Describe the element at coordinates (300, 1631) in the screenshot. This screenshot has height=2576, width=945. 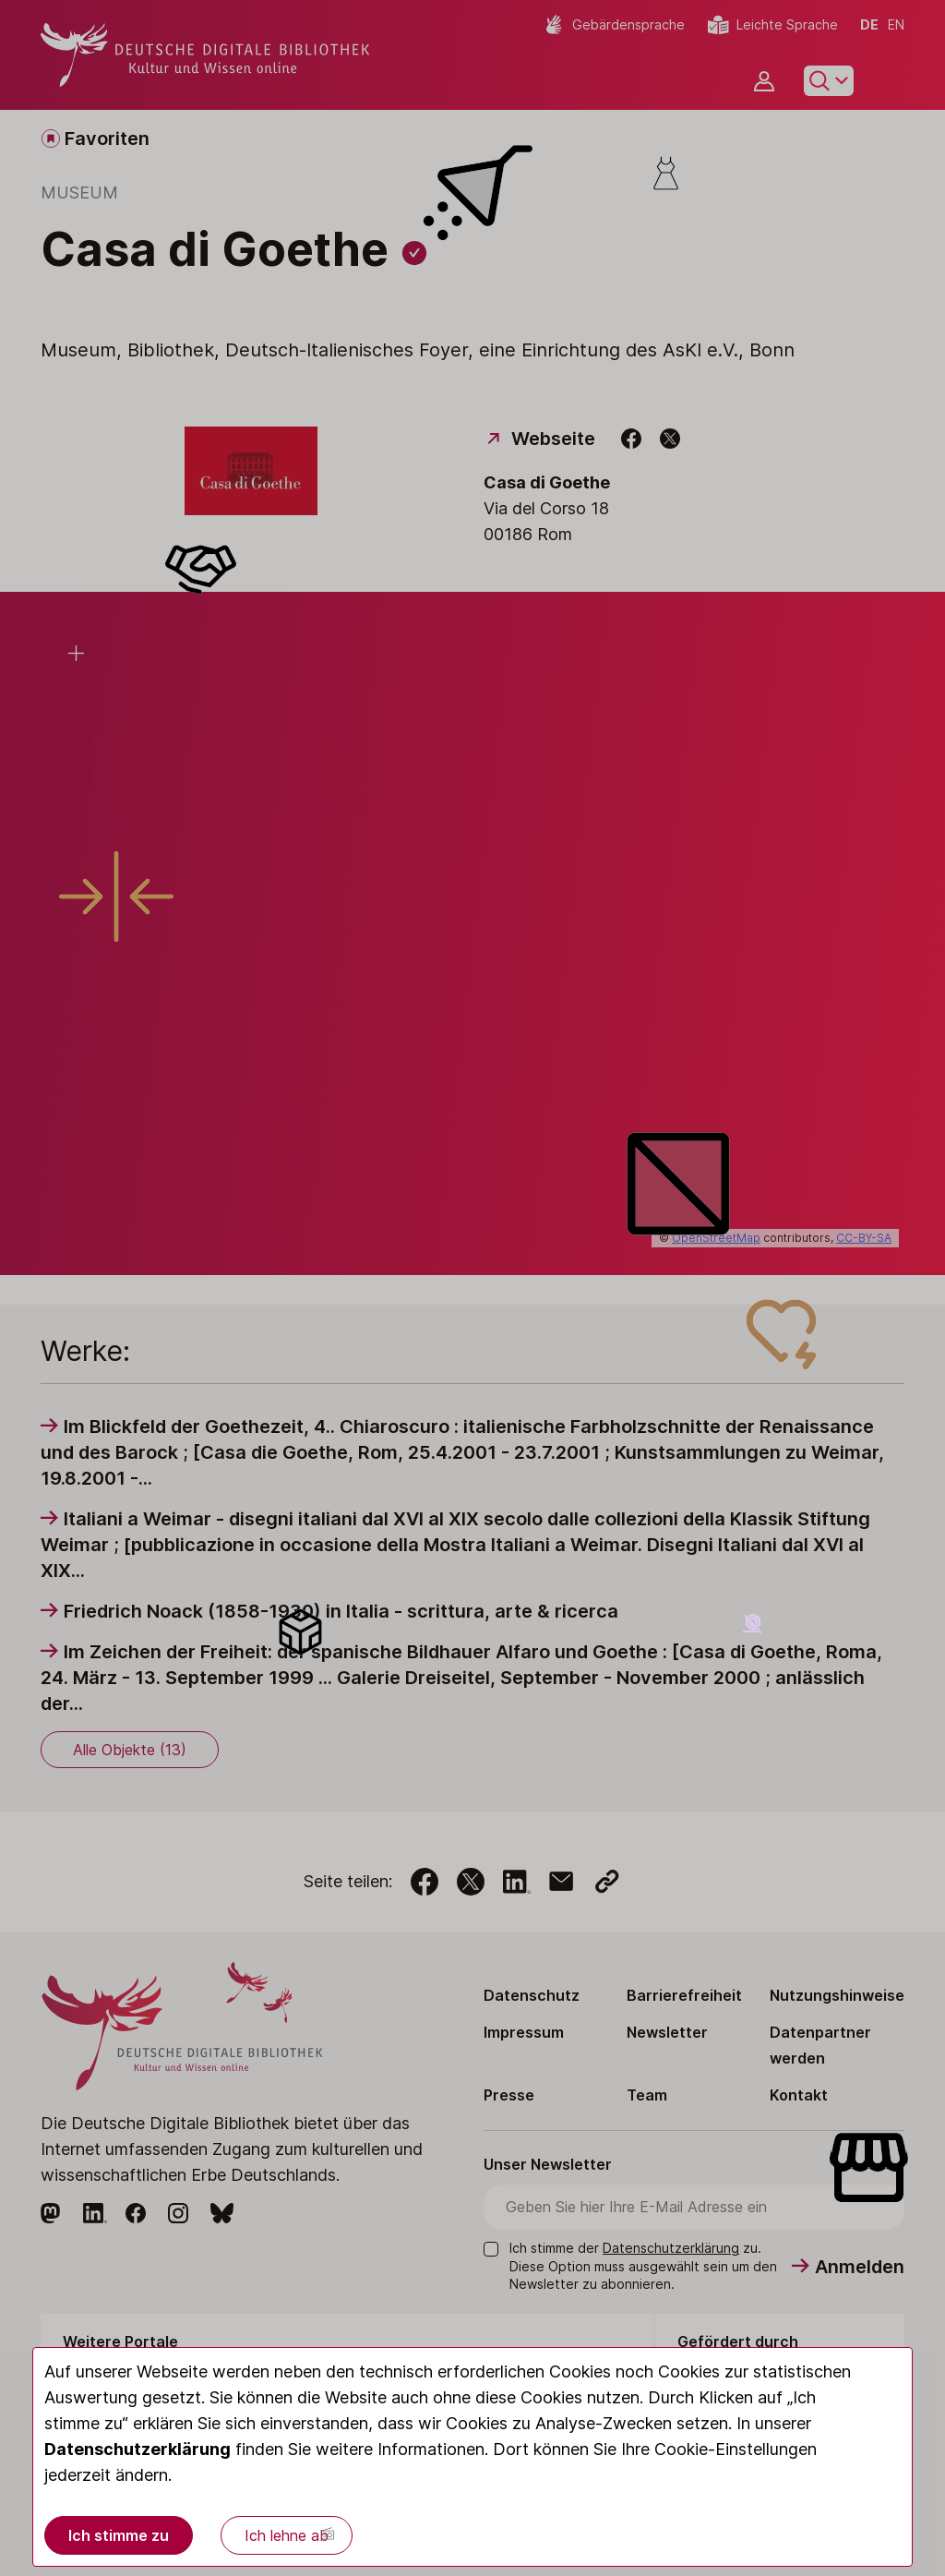
I see `open CodeSandbox development environment` at that location.